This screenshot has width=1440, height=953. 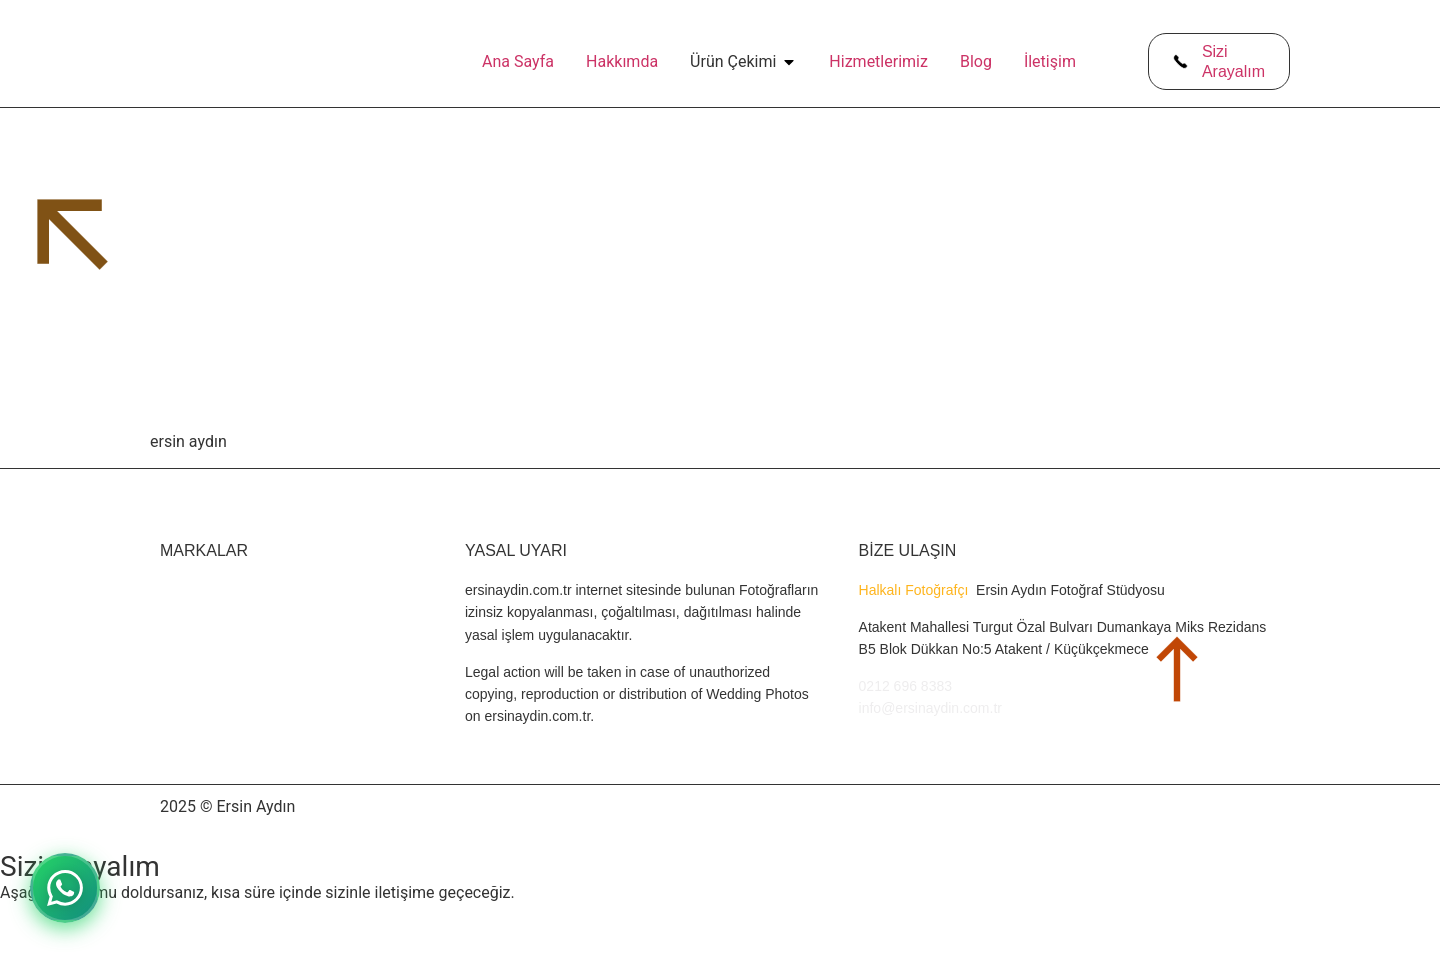 What do you see at coordinates (72, 234) in the screenshot?
I see `navigate back and up in the interface` at bounding box center [72, 234].